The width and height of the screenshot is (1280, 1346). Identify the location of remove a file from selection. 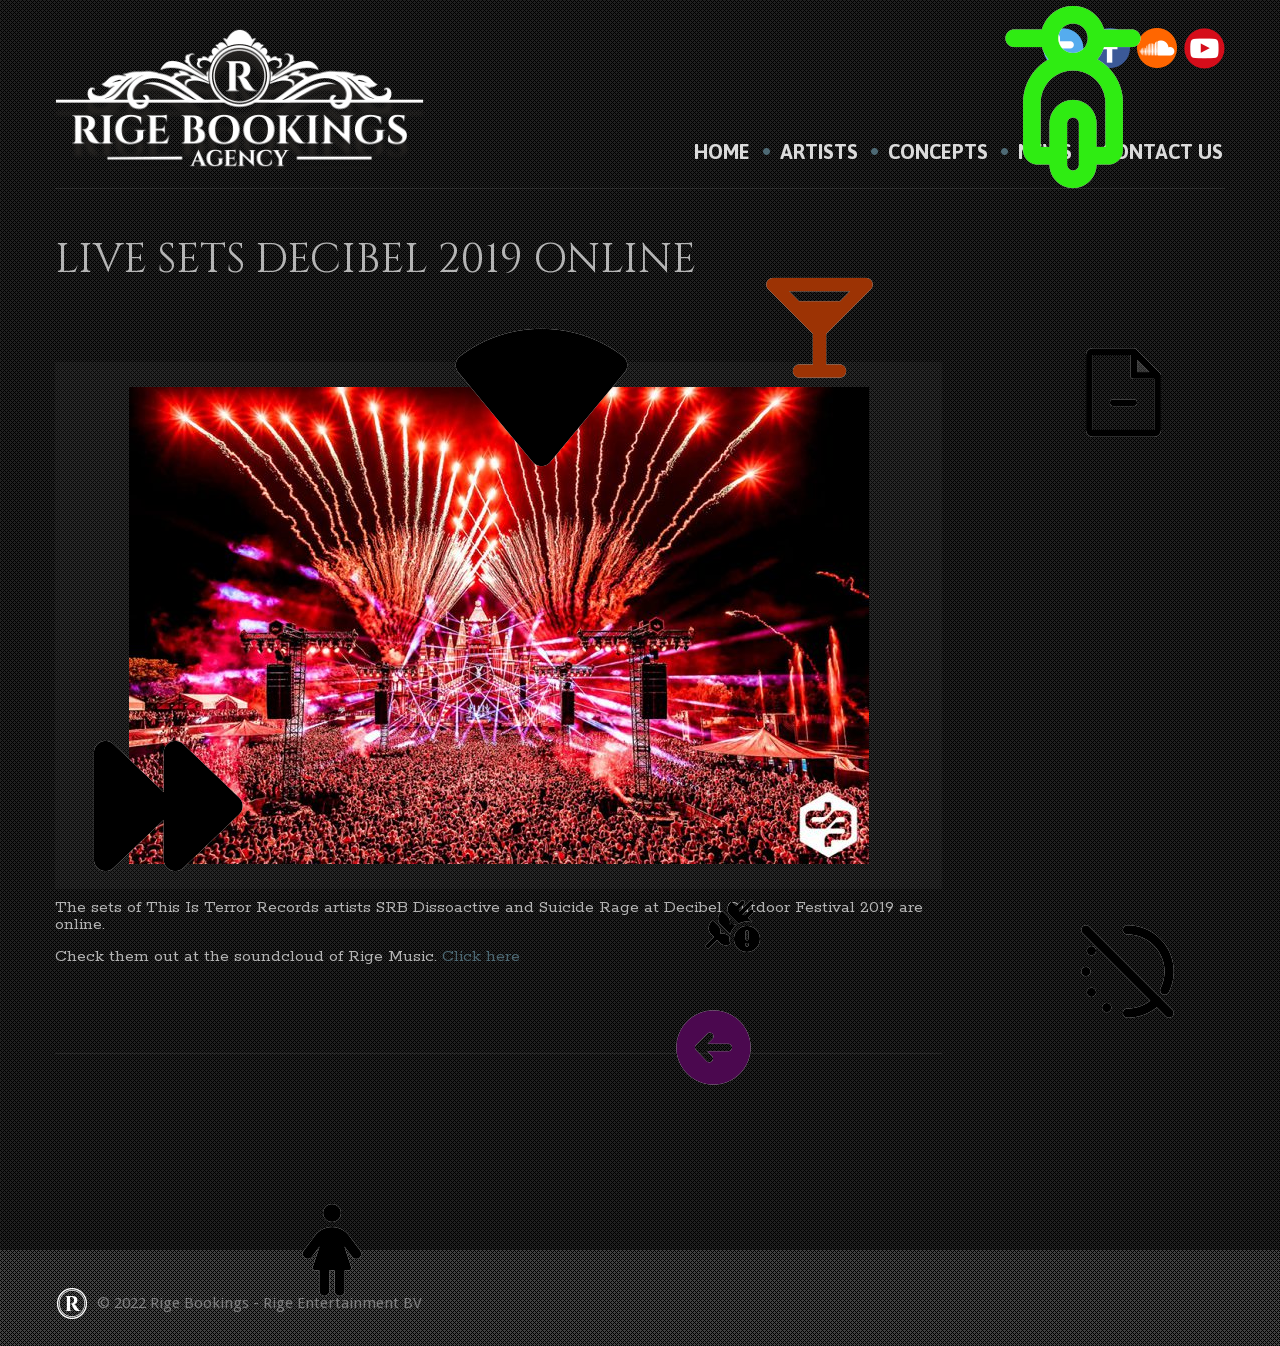
(1123, 392).